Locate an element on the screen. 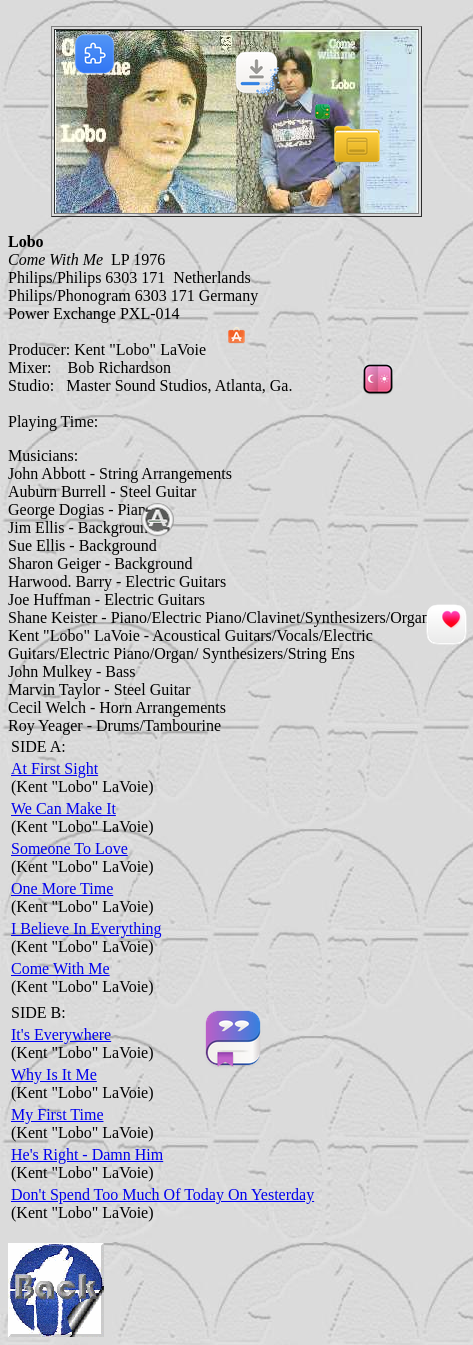 Image resolution: width=473 pixels, height=1345 pixels. open citations manager app is located at coordinates (233, 1038).